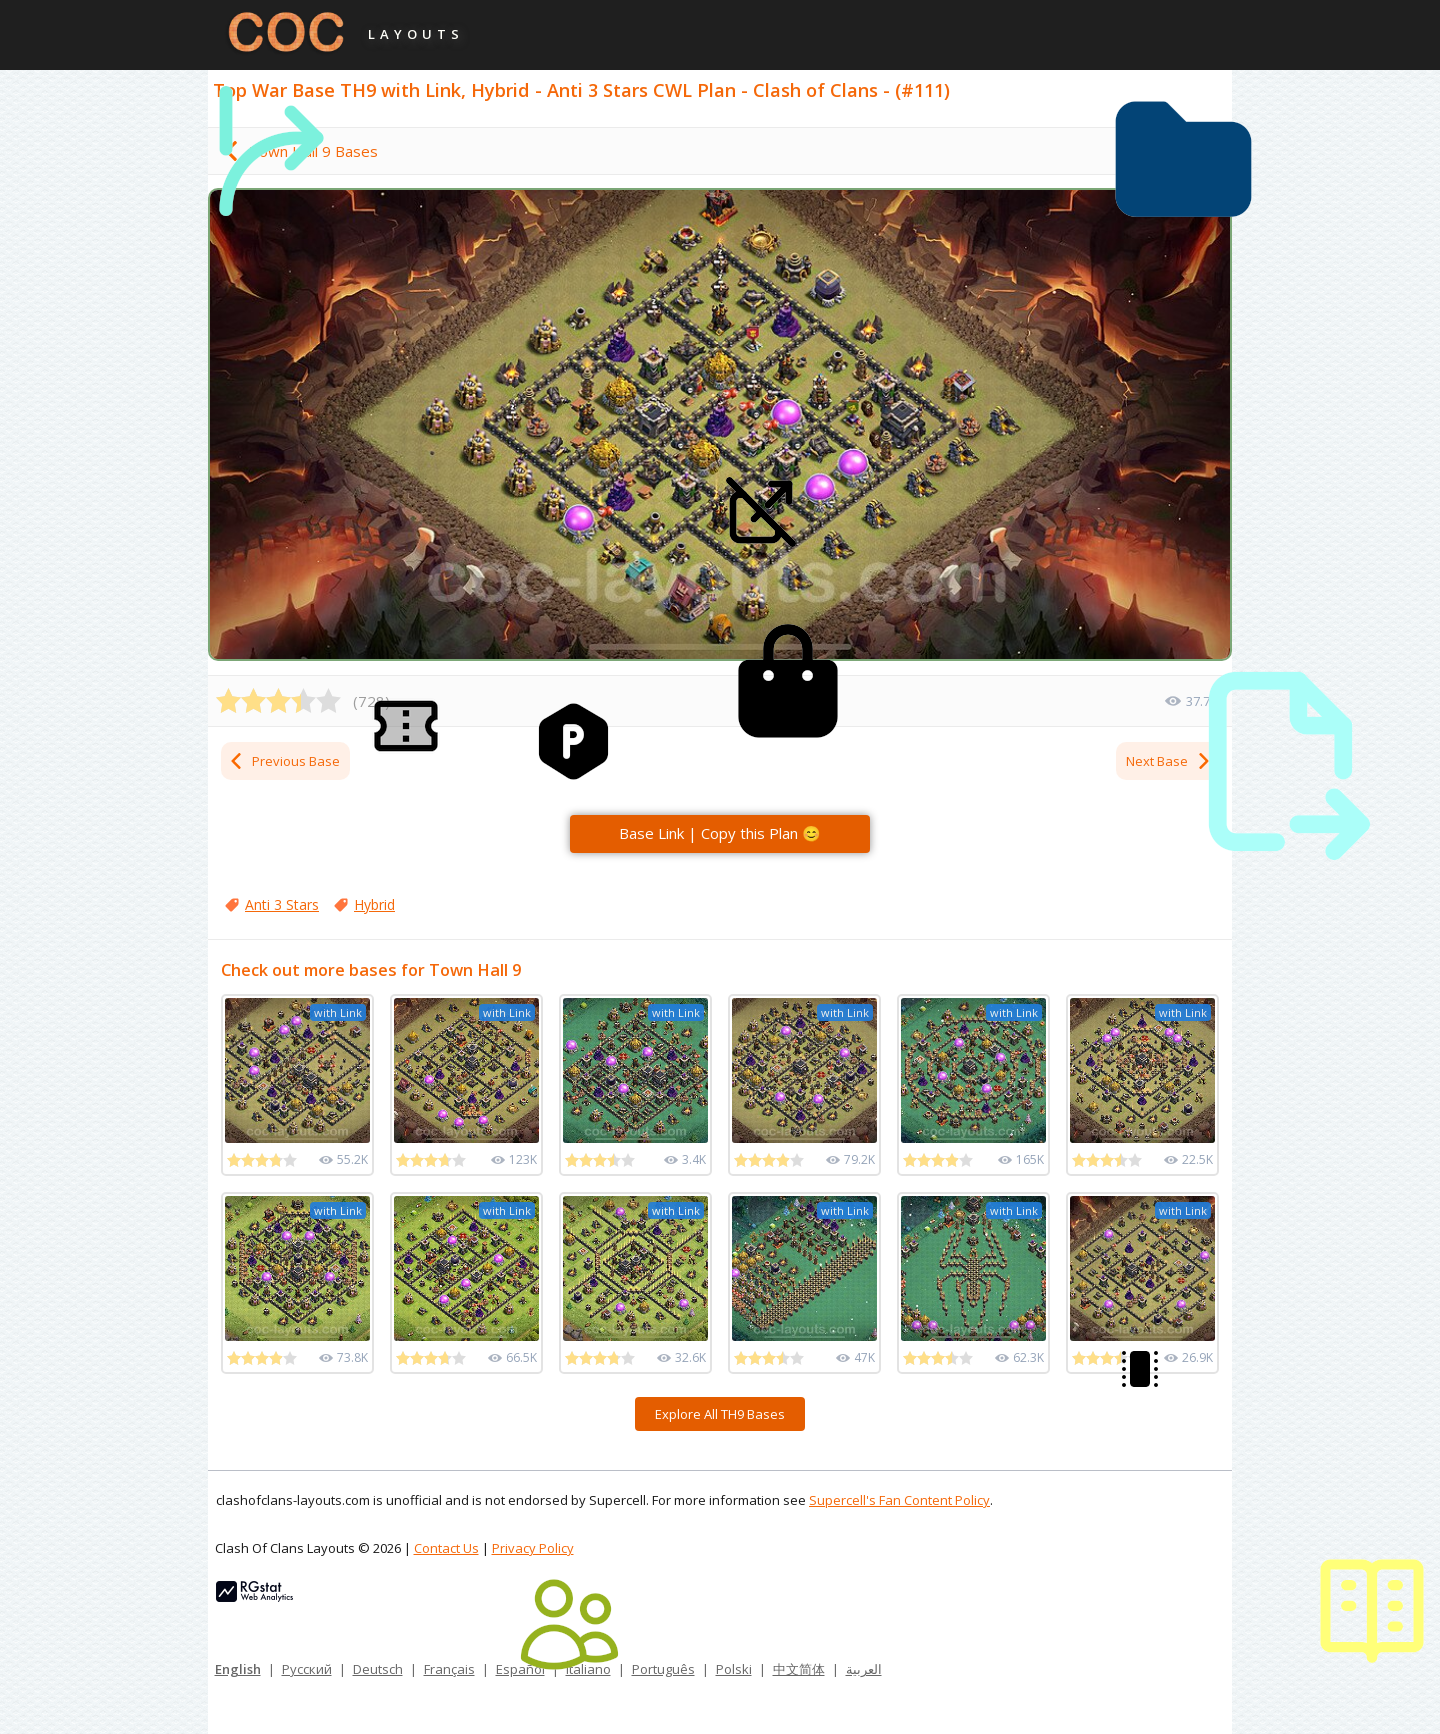  I want to click on view all users or contacts, so click(569, 1624).